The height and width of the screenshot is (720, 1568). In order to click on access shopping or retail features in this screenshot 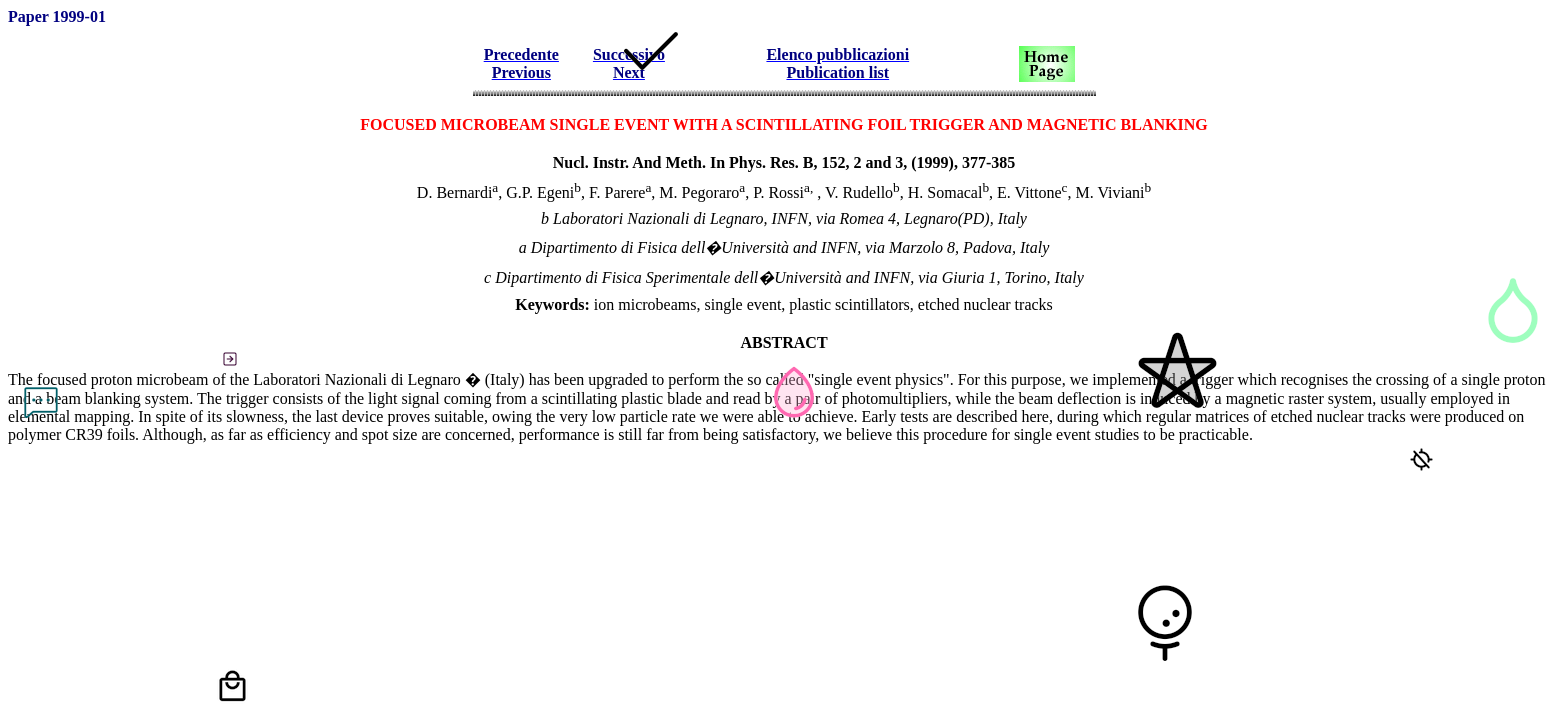, I will do `click(232, 686)`.